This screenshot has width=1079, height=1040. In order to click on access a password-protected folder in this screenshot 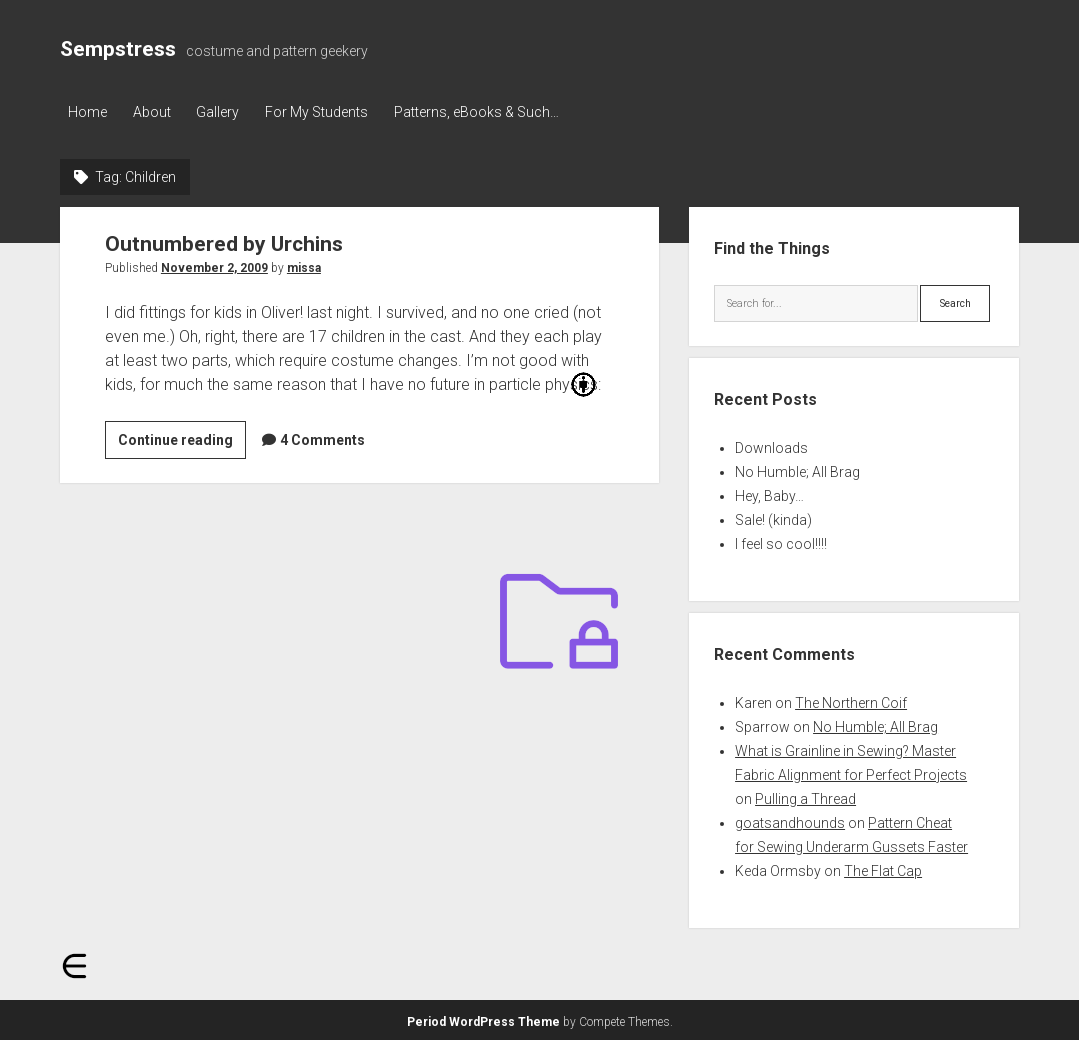, I will do `click(559, 619)`.